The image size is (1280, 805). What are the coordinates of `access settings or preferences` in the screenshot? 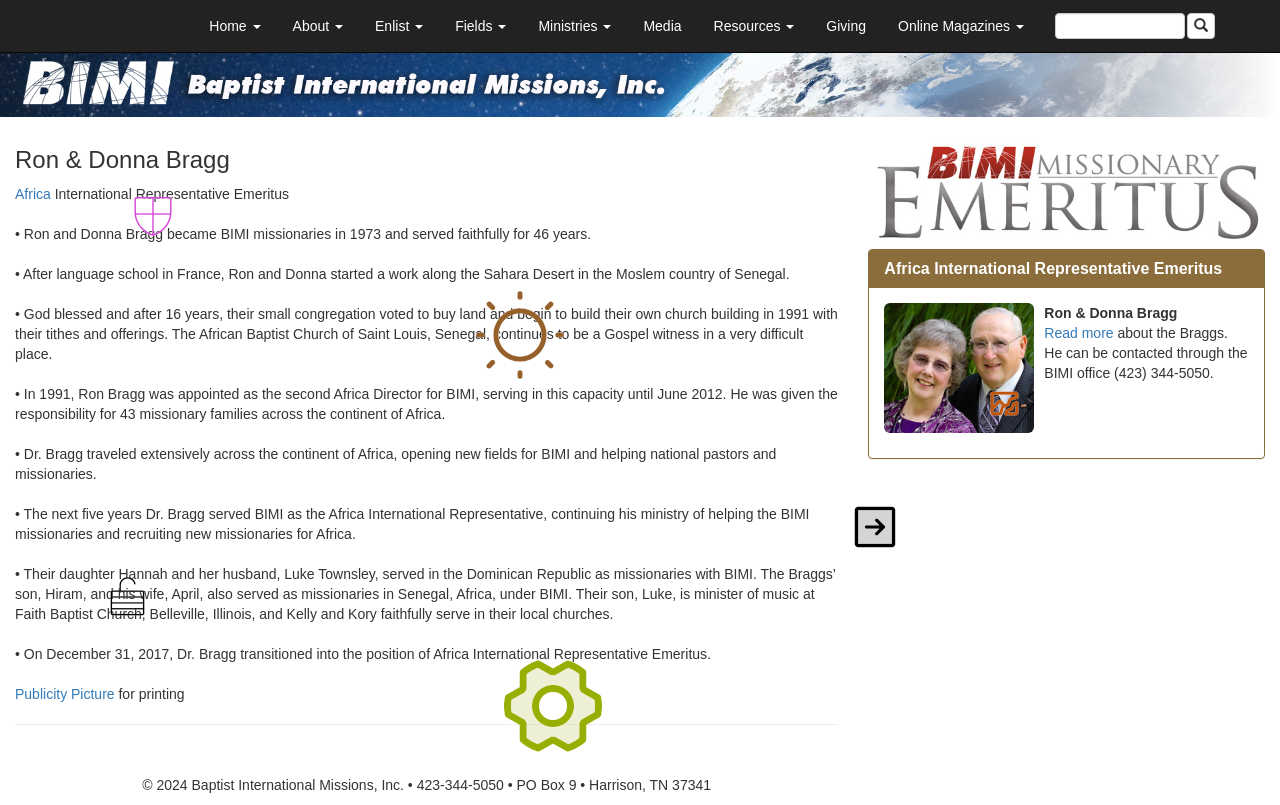 It's located at (553, 706).